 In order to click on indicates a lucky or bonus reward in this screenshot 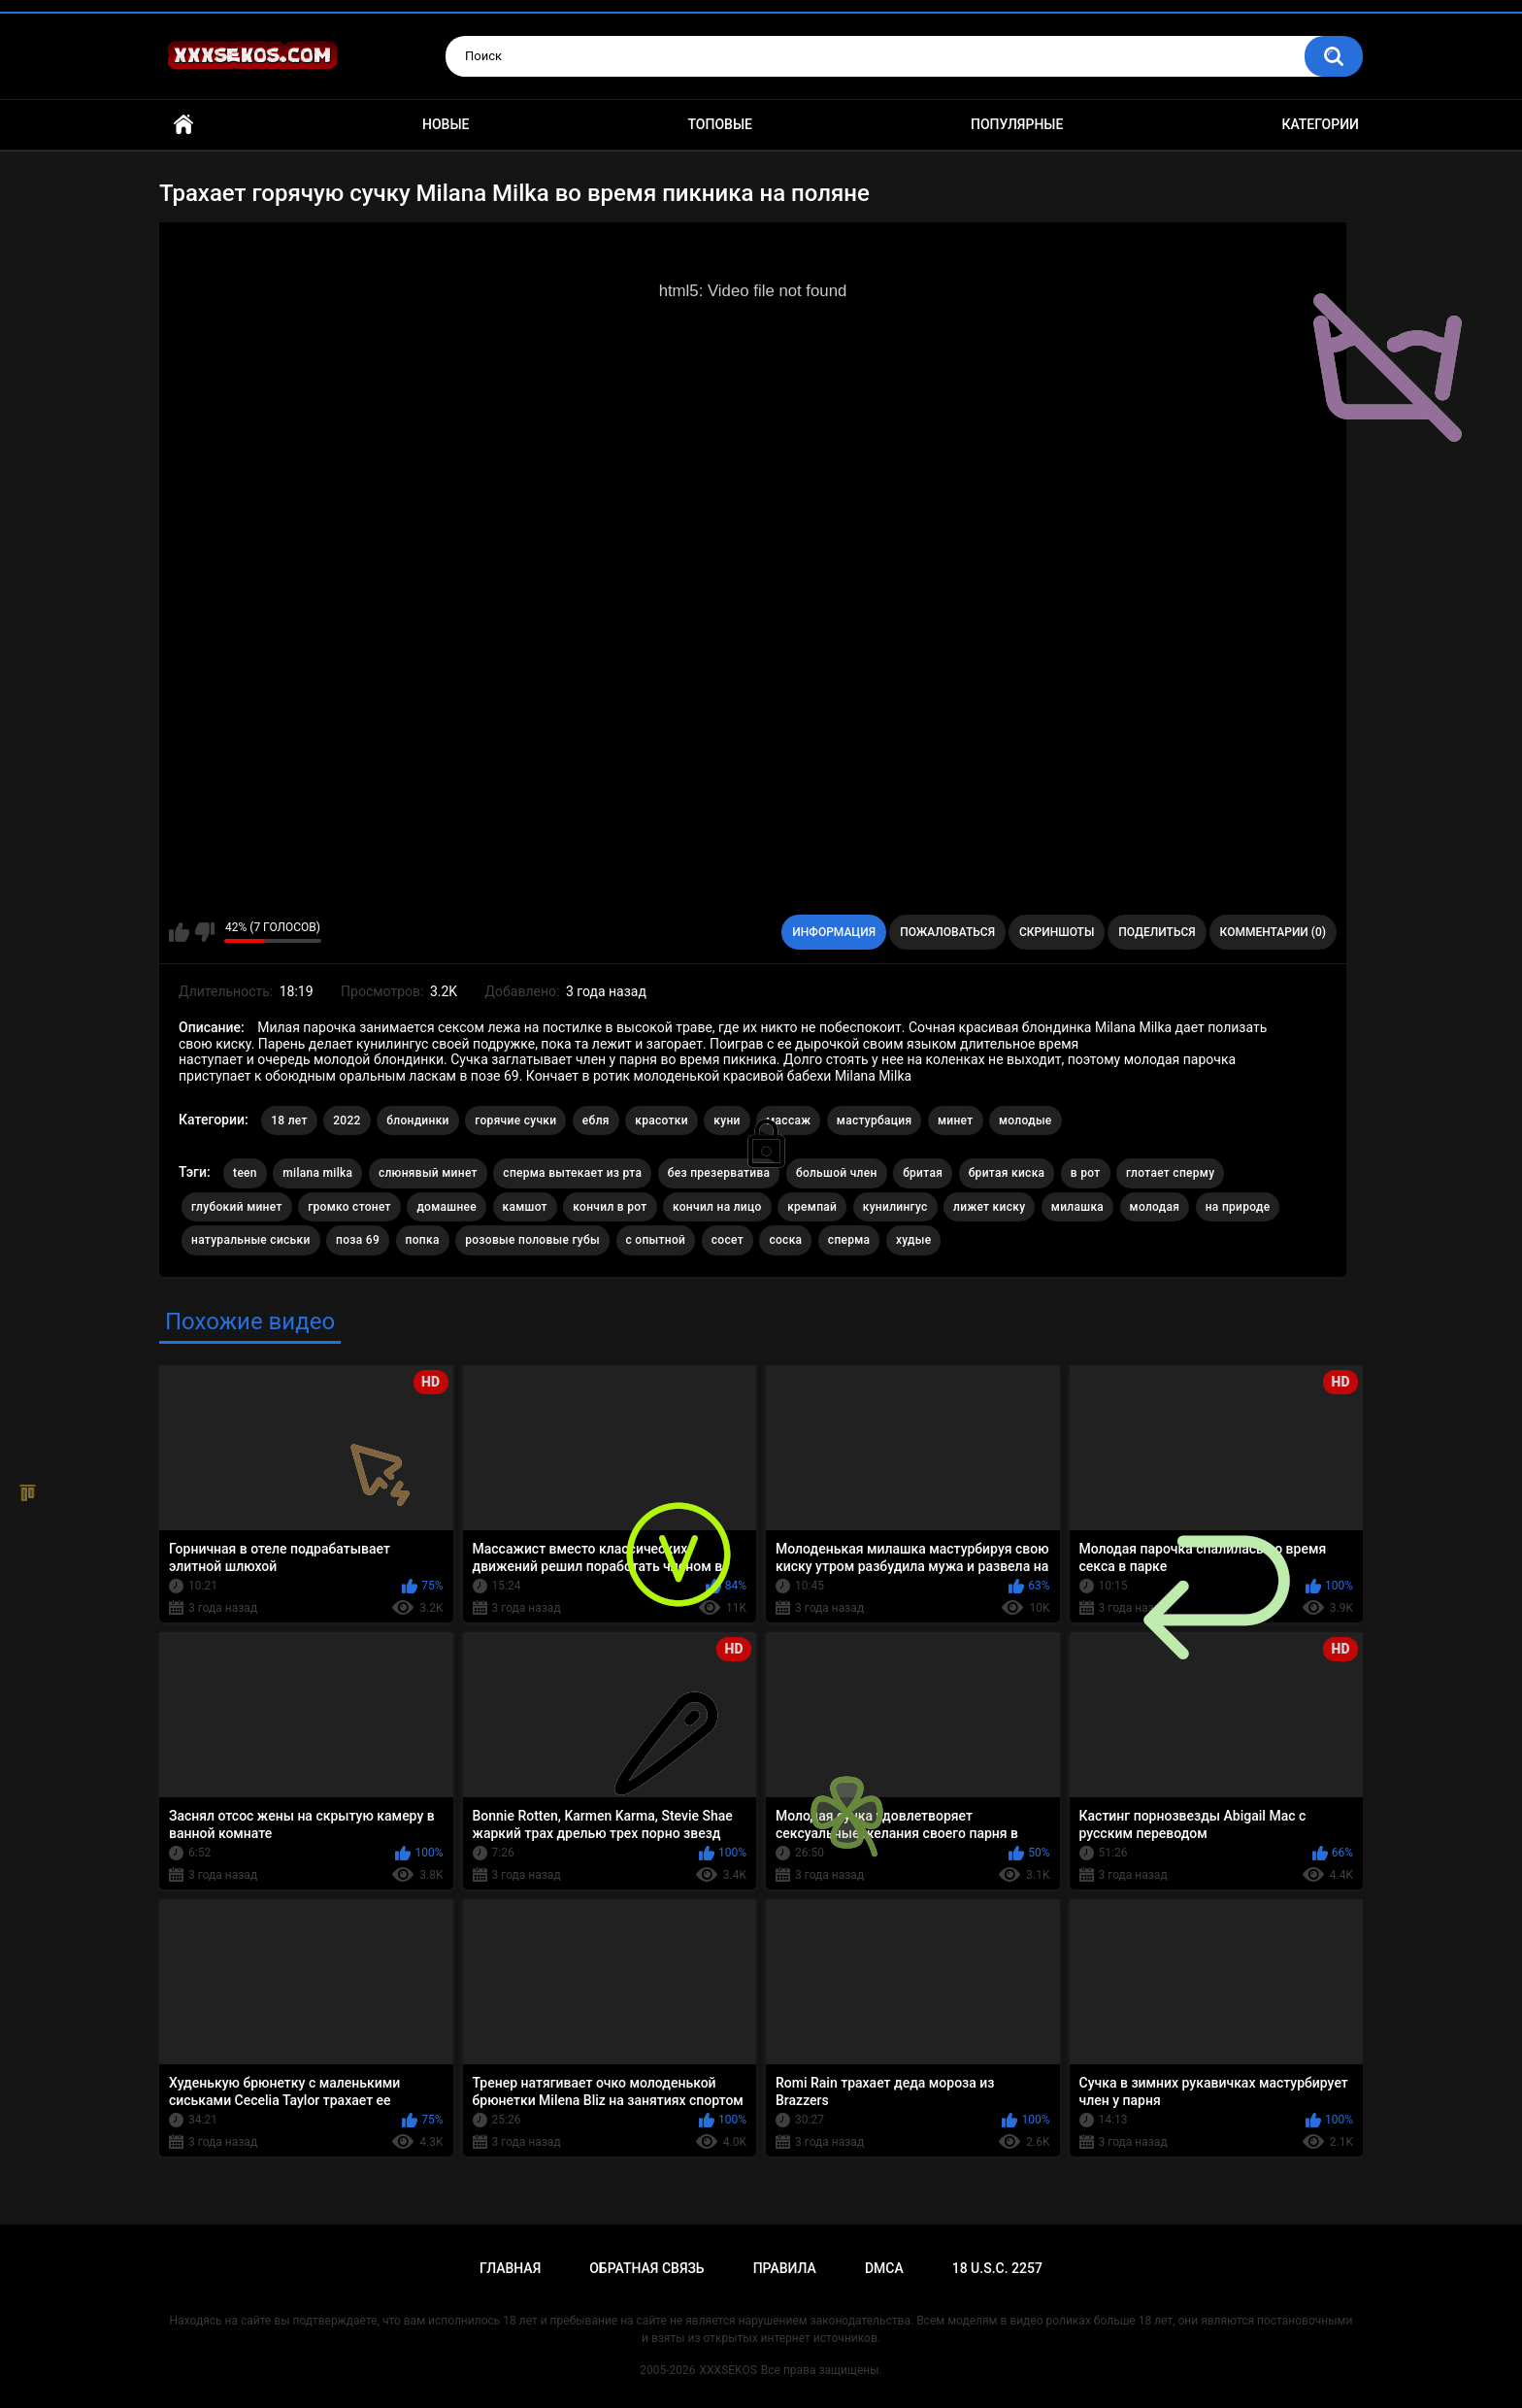, I will do `click(846, 1815)`.